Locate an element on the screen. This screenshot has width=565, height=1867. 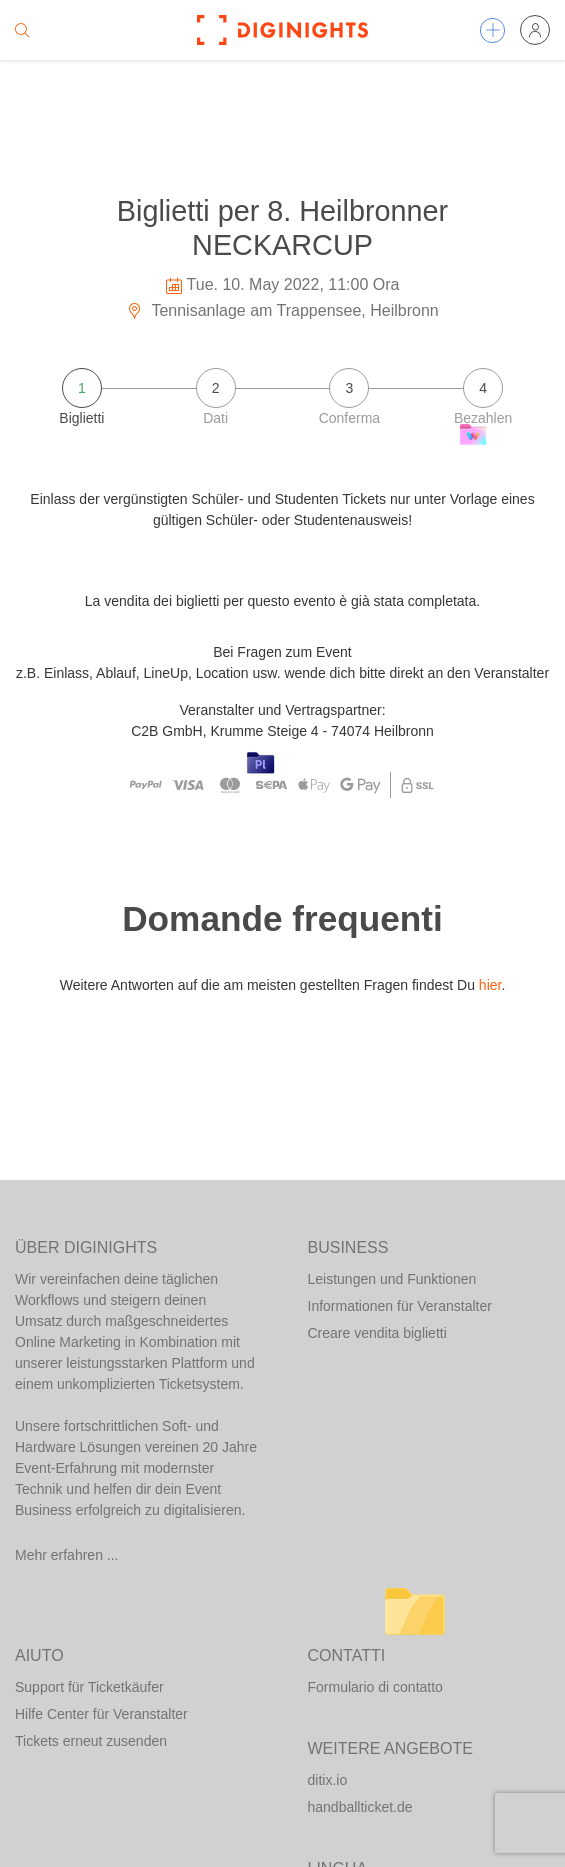
open folder containing adobe prelude project files is located at coordinates (260, 763).